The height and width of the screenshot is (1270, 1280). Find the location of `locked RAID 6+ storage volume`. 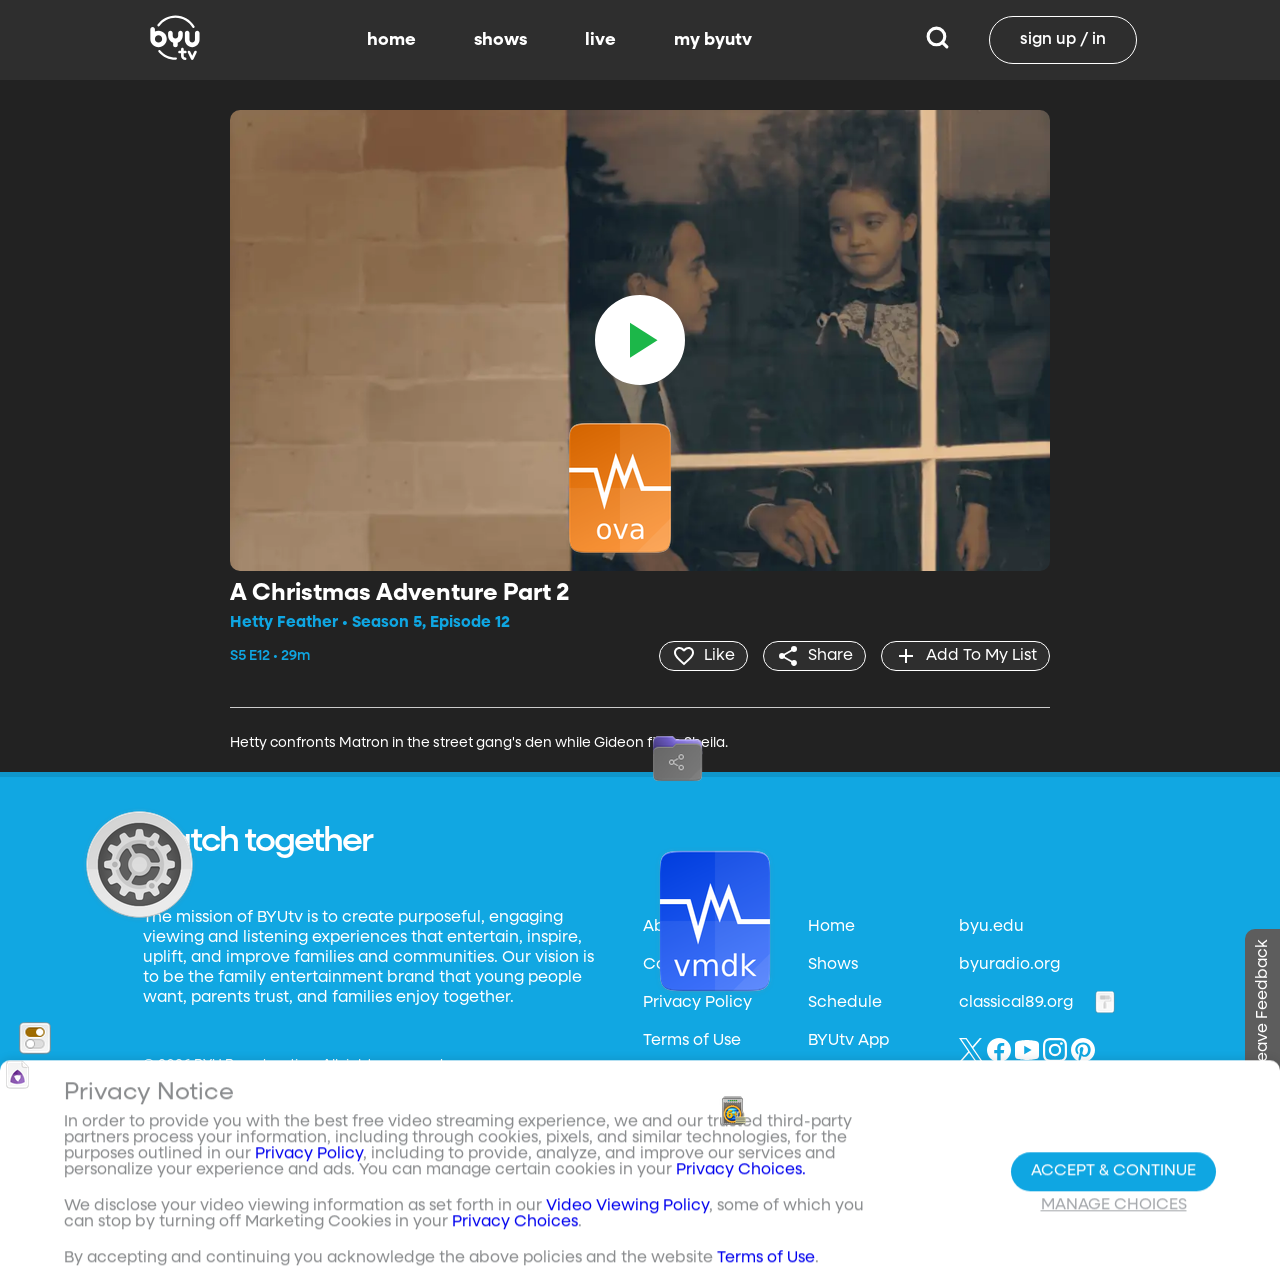

locked RAID 6+ storage volume is located at coordinates (732, 1110).